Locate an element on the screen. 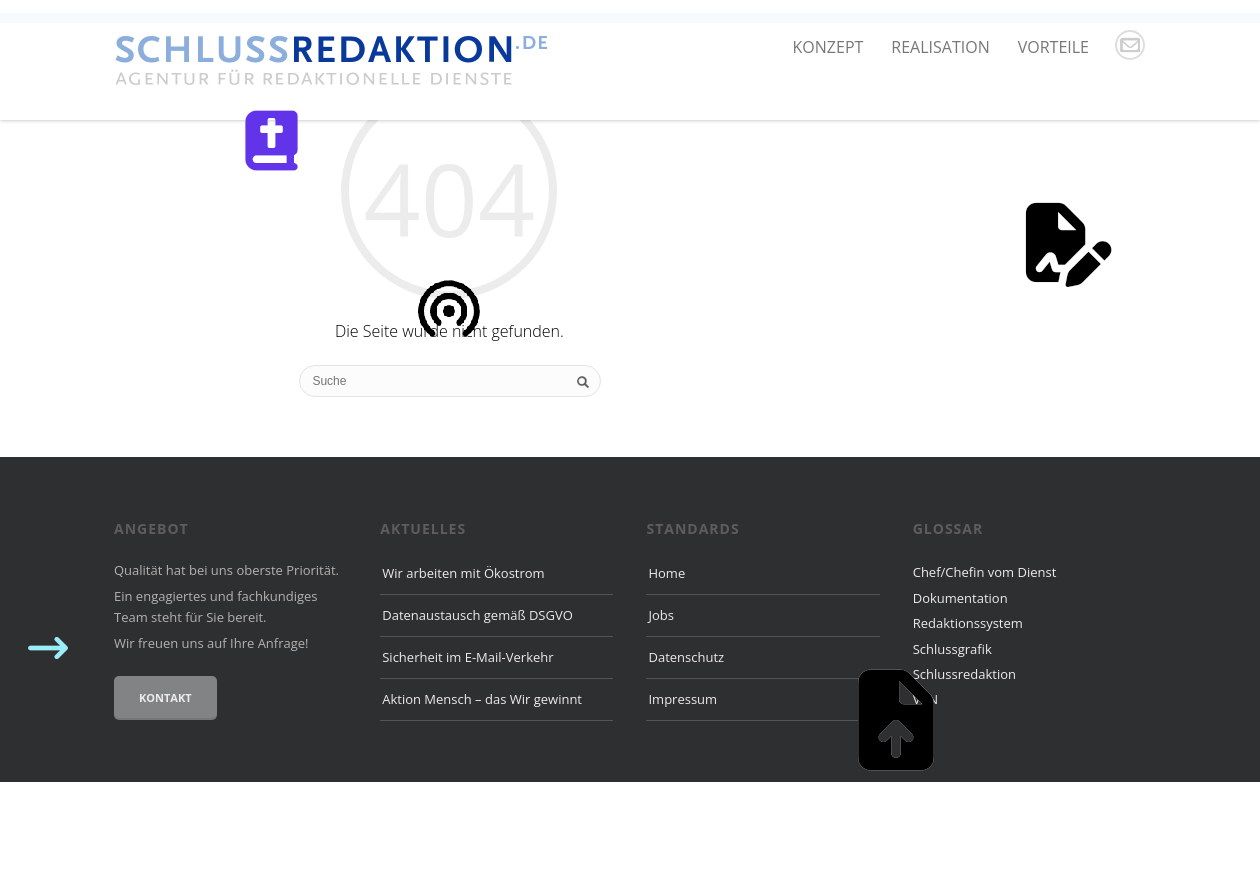 This screenshot has height=889, width=1260. proceed to the next step is located at coordinates (48, 648).